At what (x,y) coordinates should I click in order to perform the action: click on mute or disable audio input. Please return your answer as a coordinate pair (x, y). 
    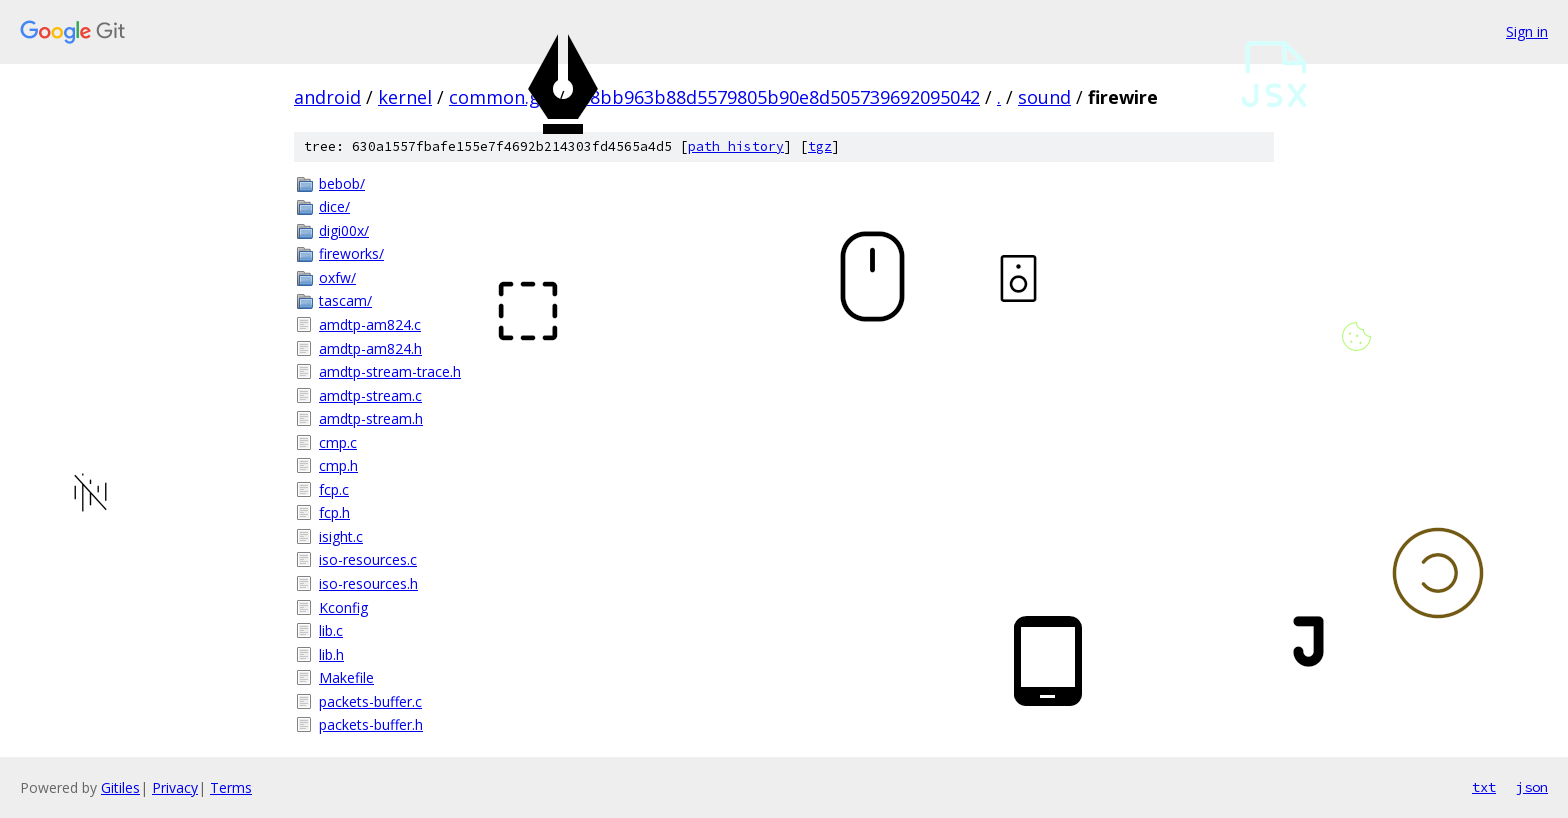
    Looking at the image, I should click on (90, 492).